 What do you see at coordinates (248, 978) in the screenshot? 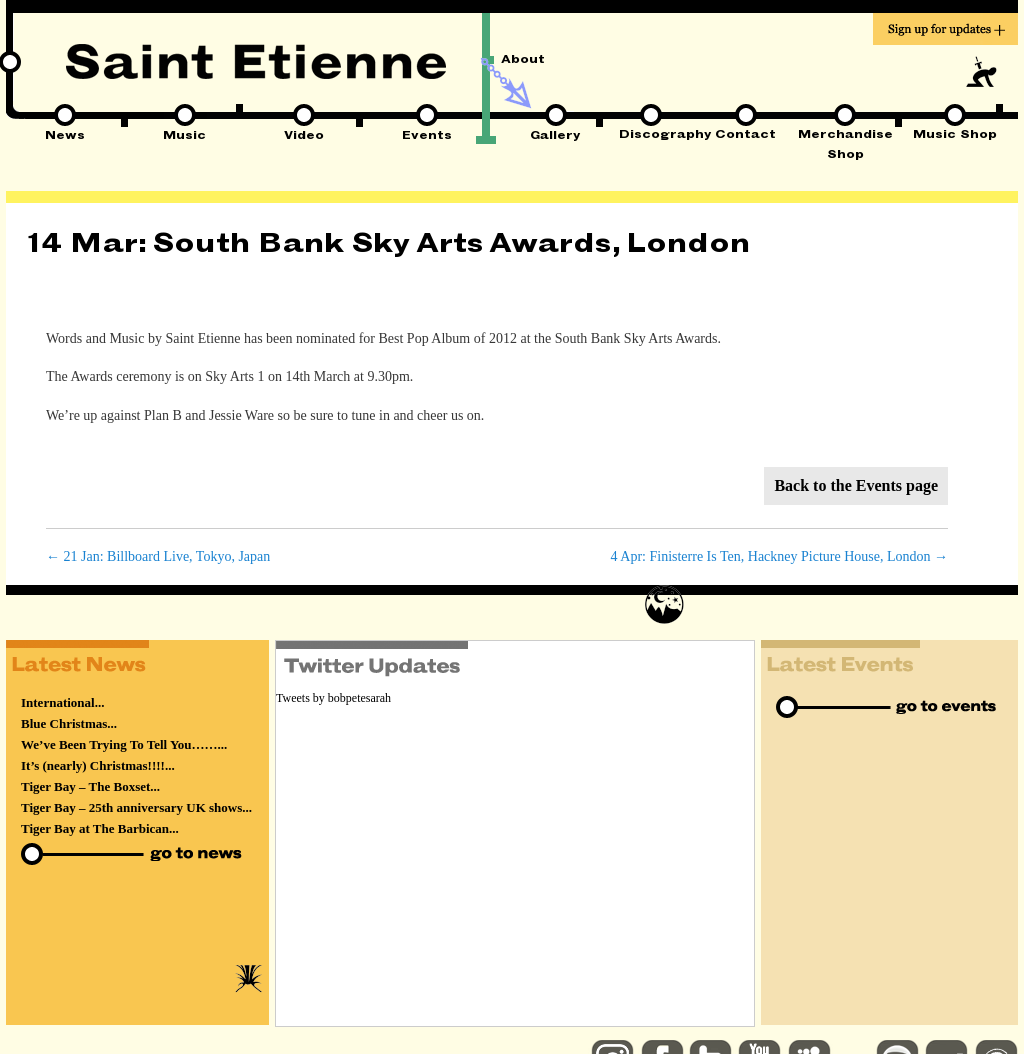
I see `indicates volcanic activity or hazard in a game` at bounding box center [248, 978].